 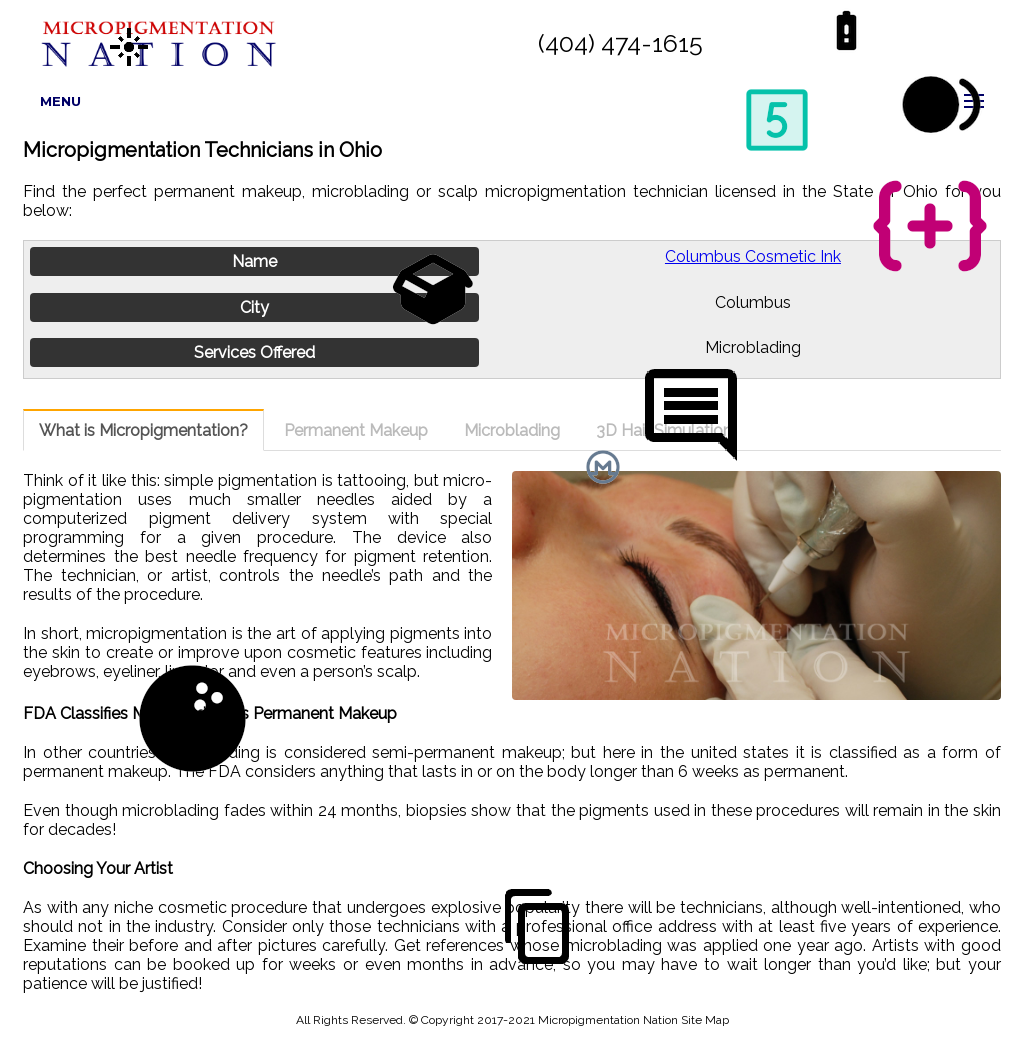 What do you see at coordinates (846, 30) in the screenshot?
I see `indicates low battery warning` at bounding box center [846, 30].